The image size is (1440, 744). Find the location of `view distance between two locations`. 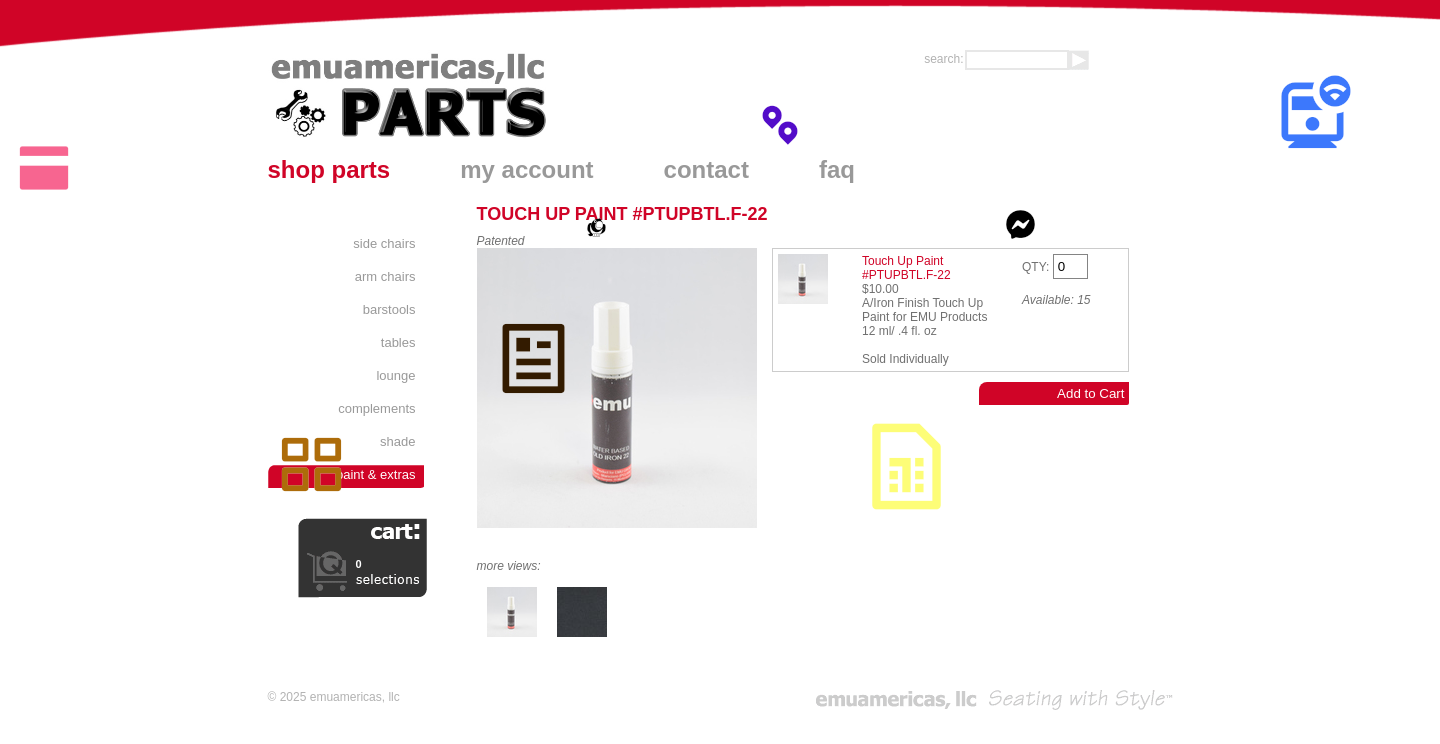

view distance between two locations is located at coordinates (780, 125).